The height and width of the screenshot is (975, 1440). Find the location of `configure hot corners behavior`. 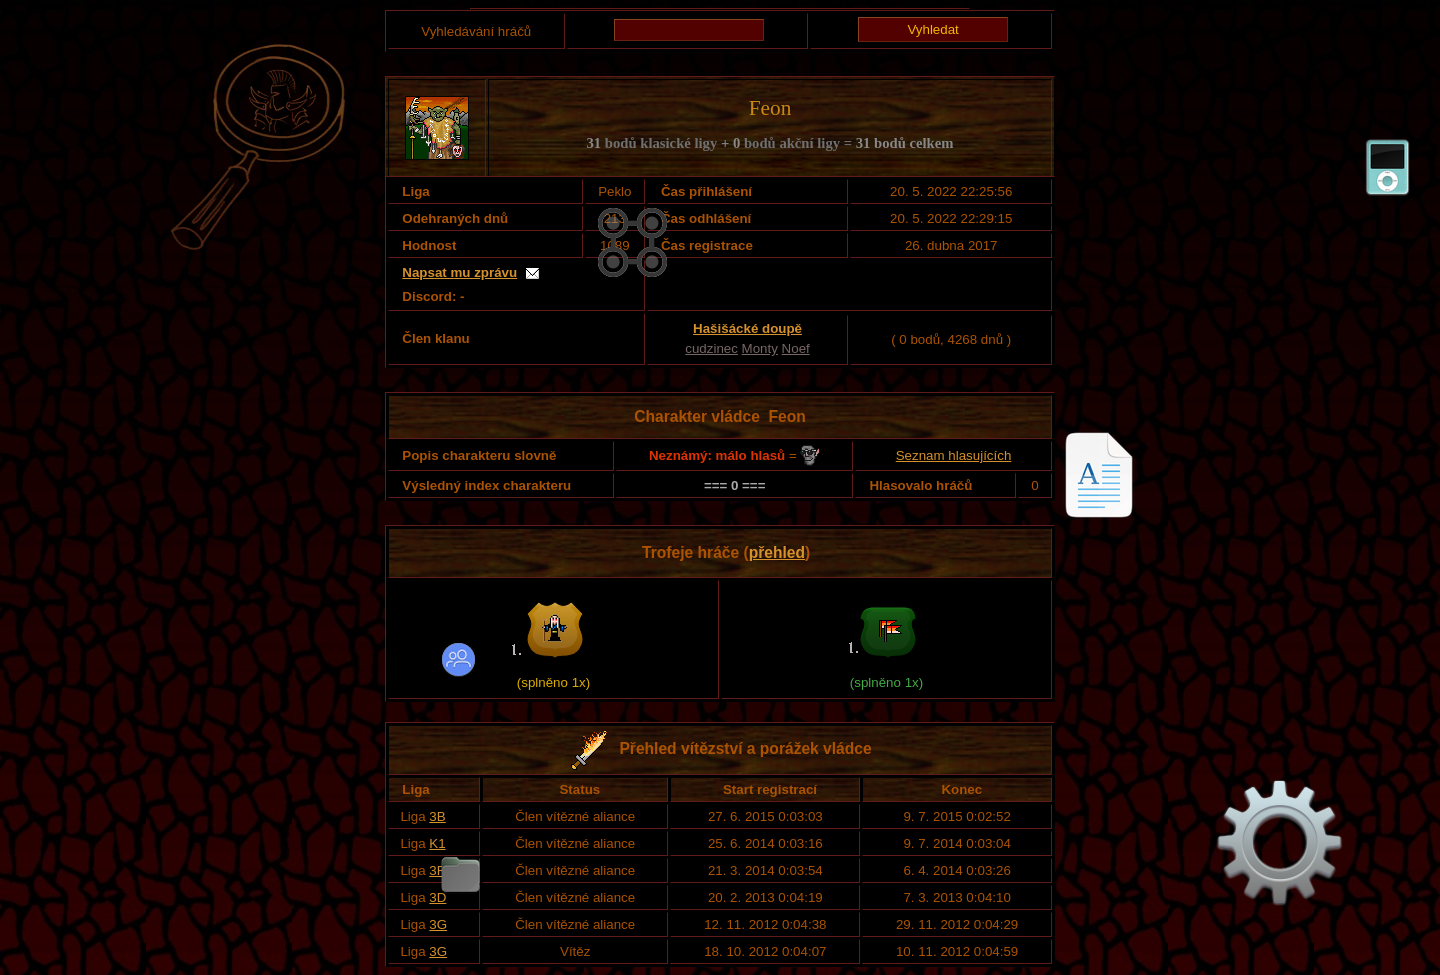

configure hot corners behavior is located at coordinates (632, 242).